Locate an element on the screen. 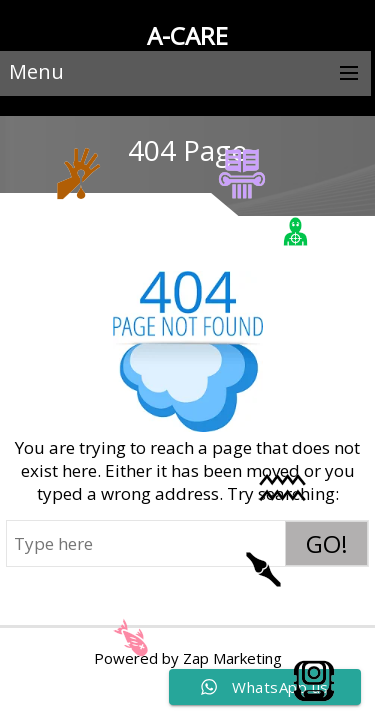  indicates a stigmata or sacred wound status effect is located at coordinates (83, 173).